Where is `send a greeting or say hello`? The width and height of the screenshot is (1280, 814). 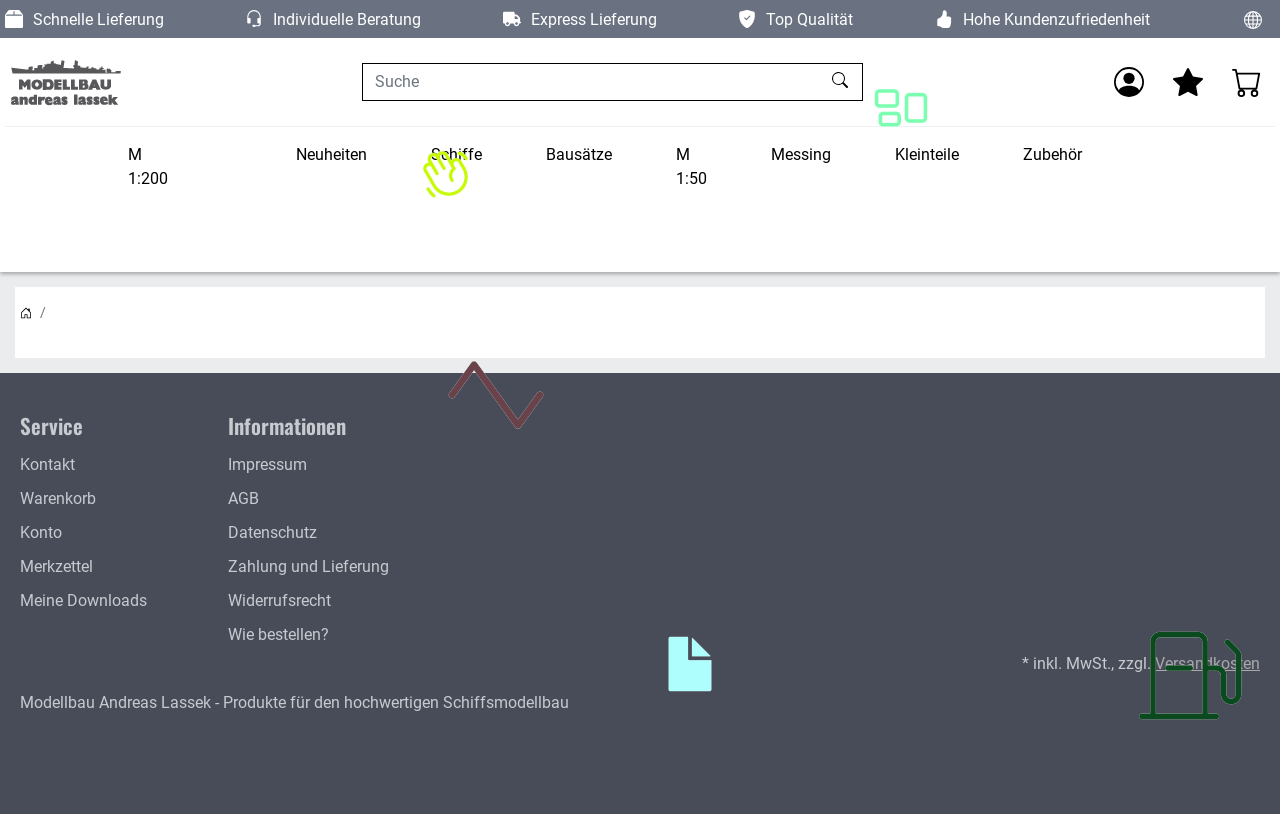
send a greeting or say hello is located at coordinates (445, 173).